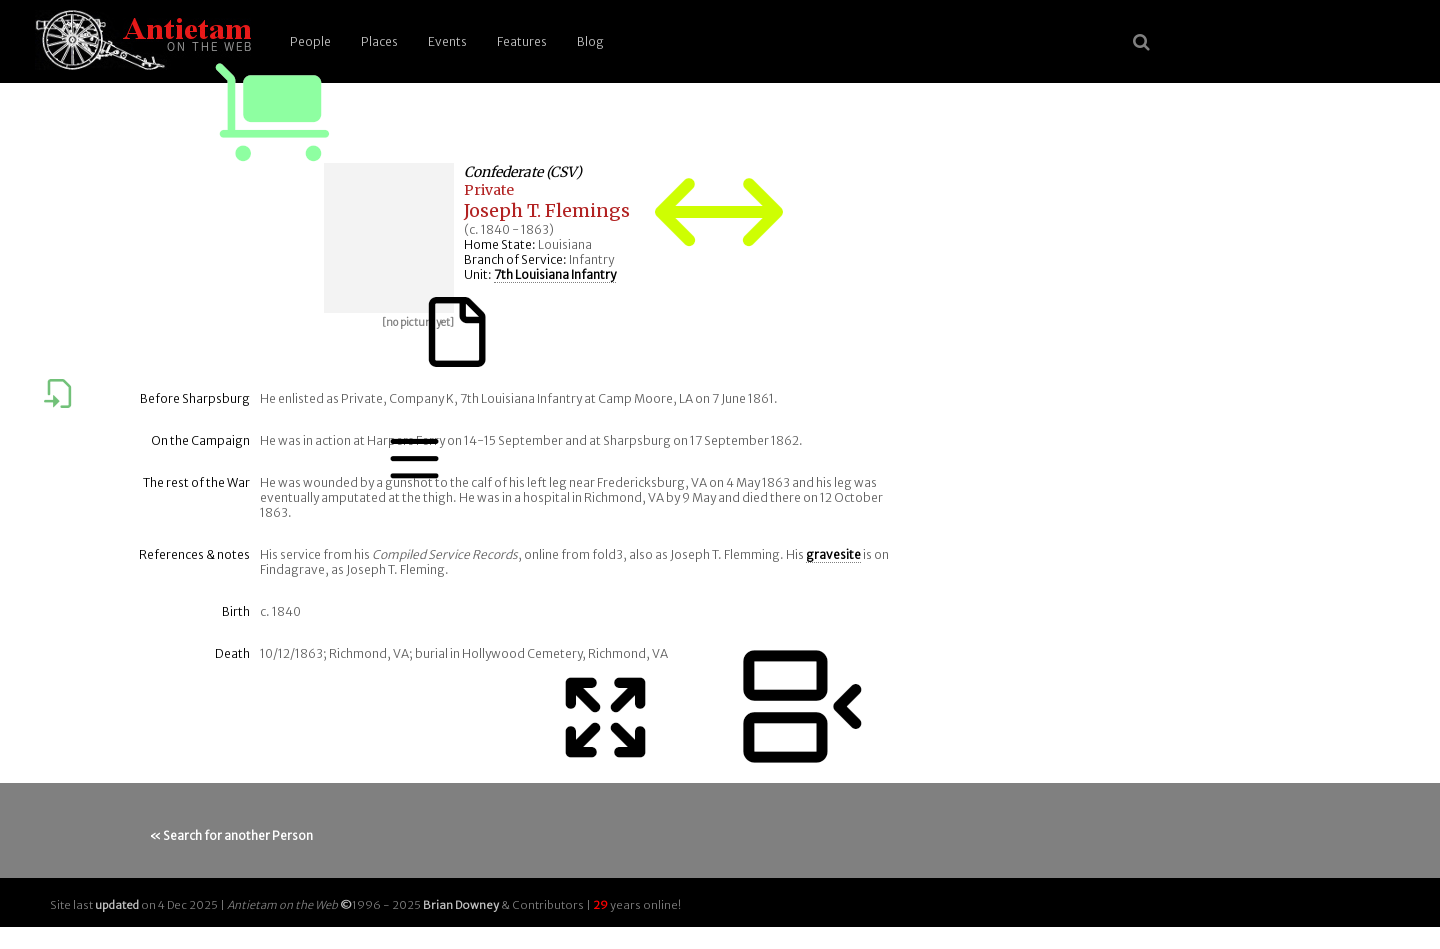 Image resolution: width=1440 pixels, height=949 pixels. Describe the element at coordinates (270, 106) in the screenshot. I see `view your shopping cart` at that location.